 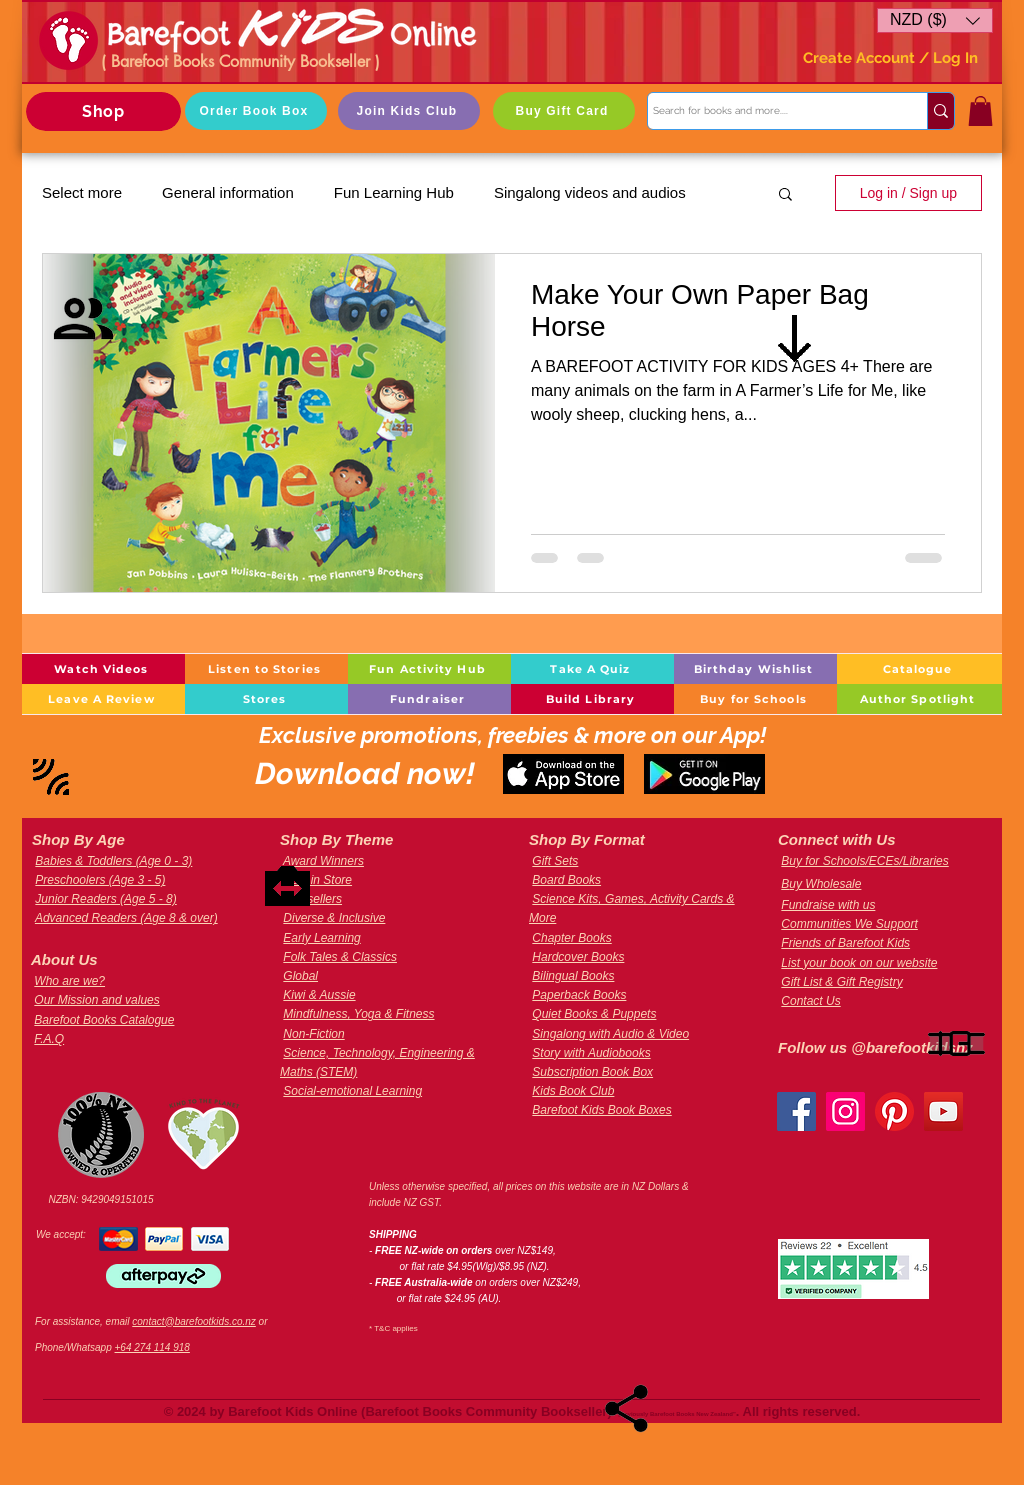 I want to click on switch between front and rear camera, so click(x=287, y=888).